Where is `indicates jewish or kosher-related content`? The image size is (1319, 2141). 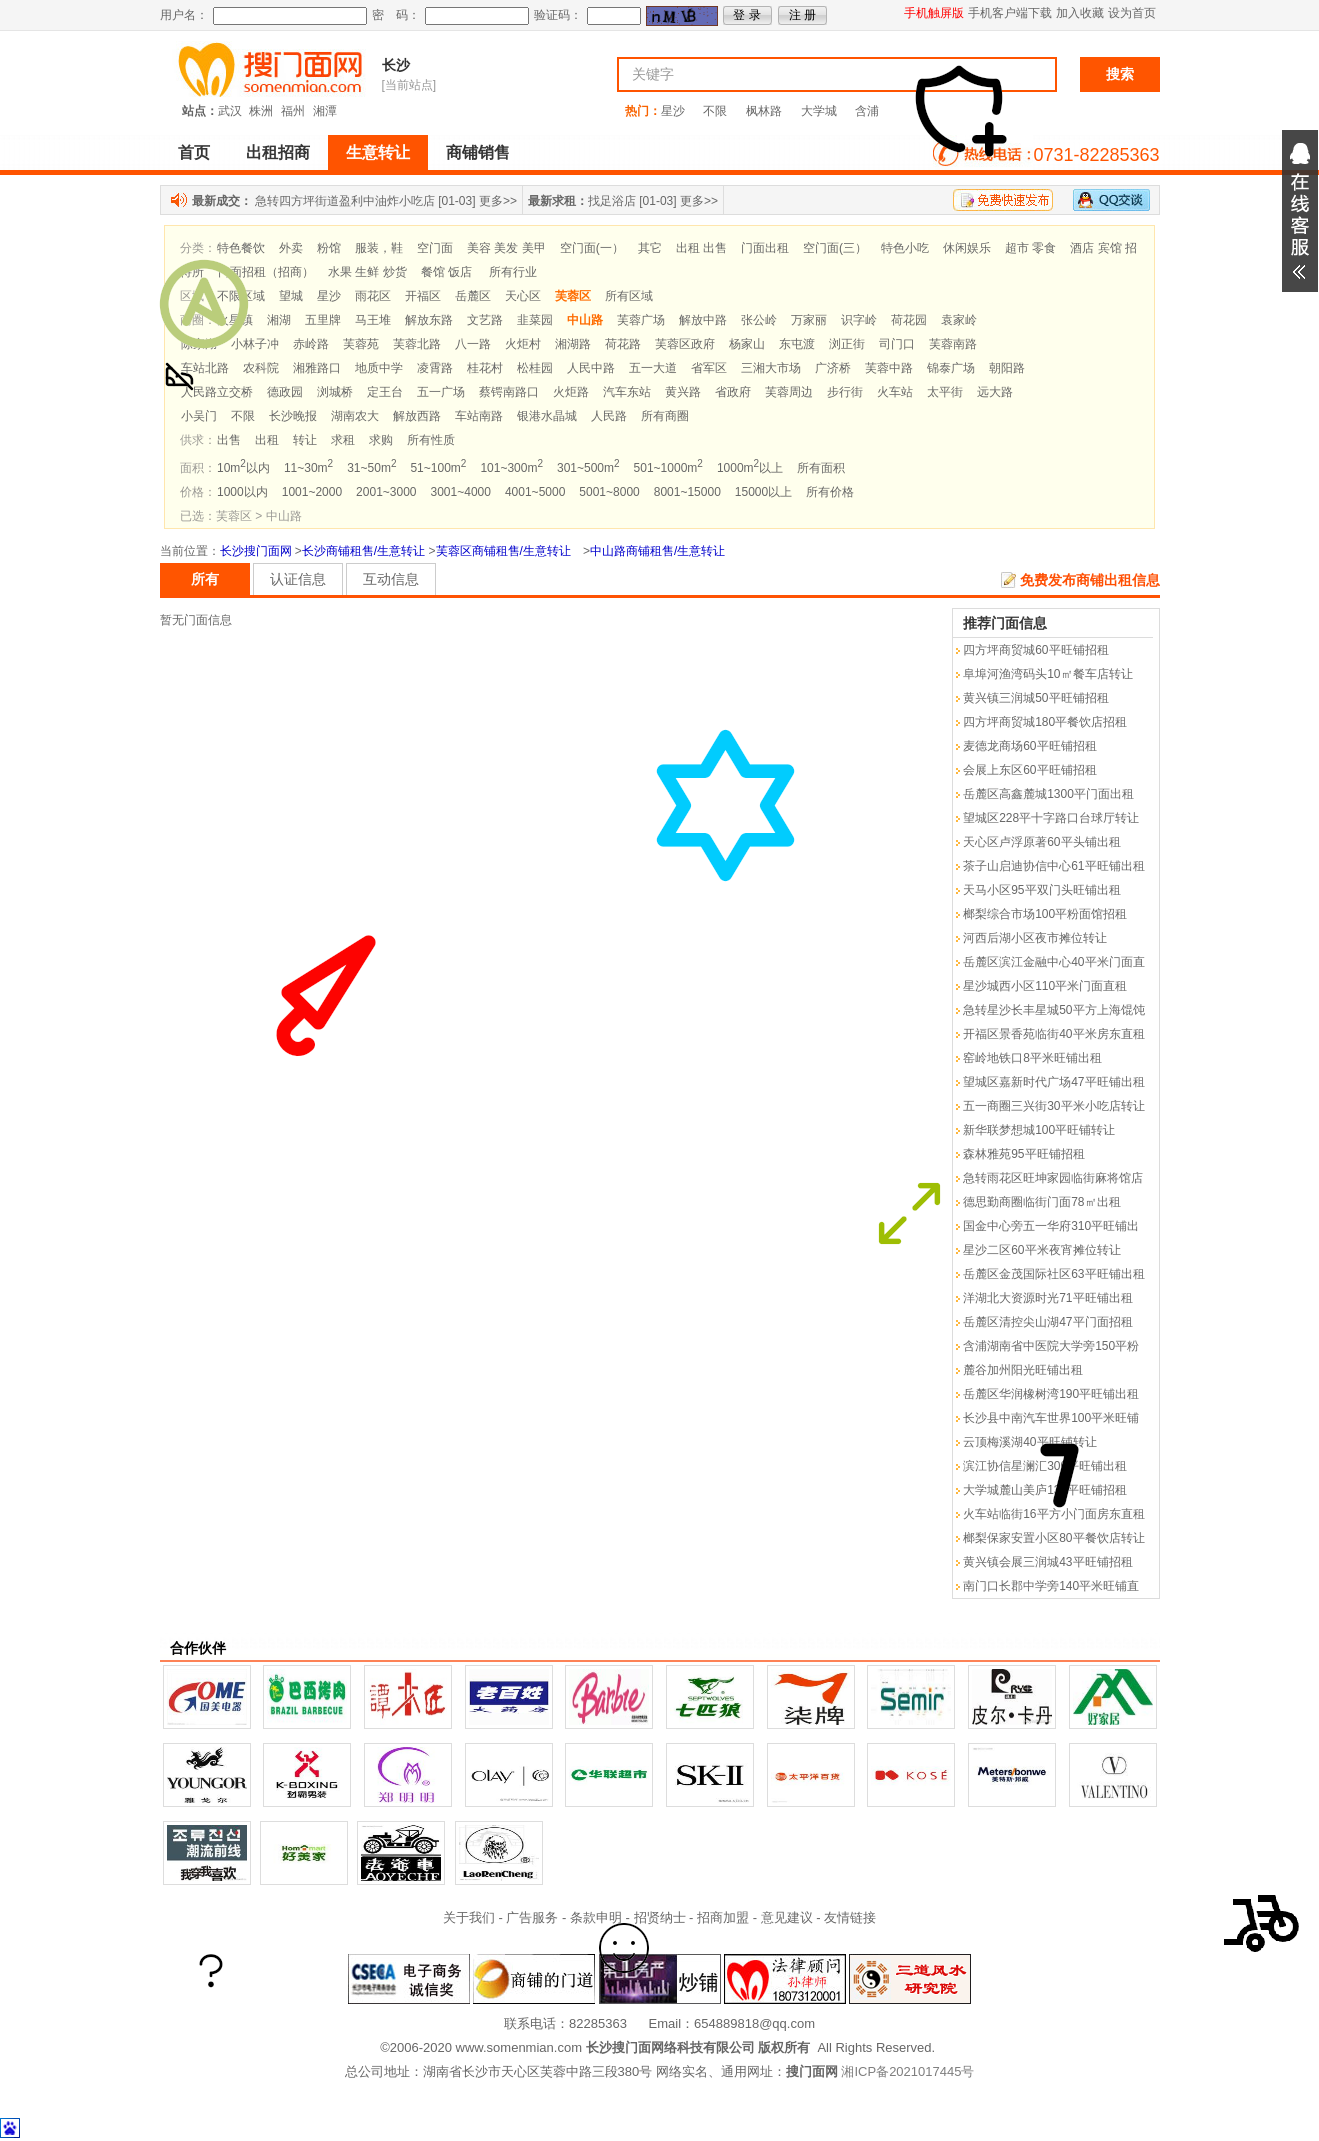
indicates jewish or kosher-related content is located at coordinates (725, 805).